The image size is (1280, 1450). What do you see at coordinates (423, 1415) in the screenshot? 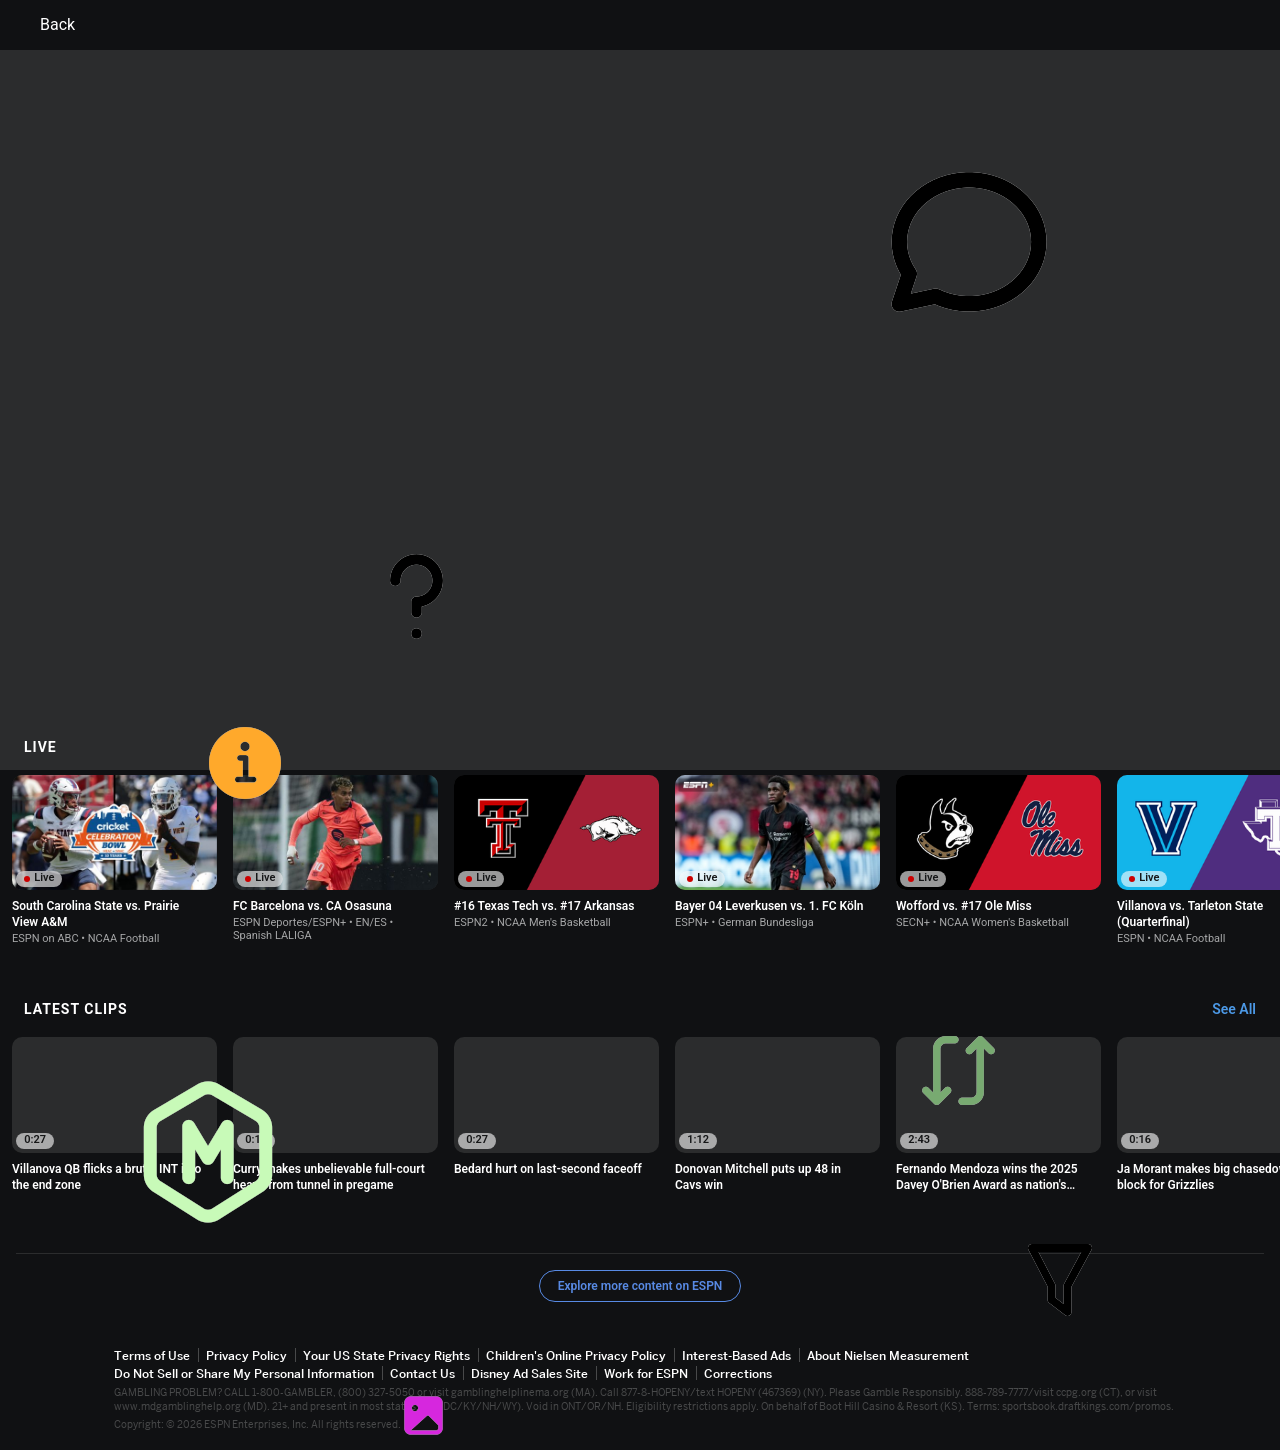
I see `view image or photo` at bounding box center [423, 1415].